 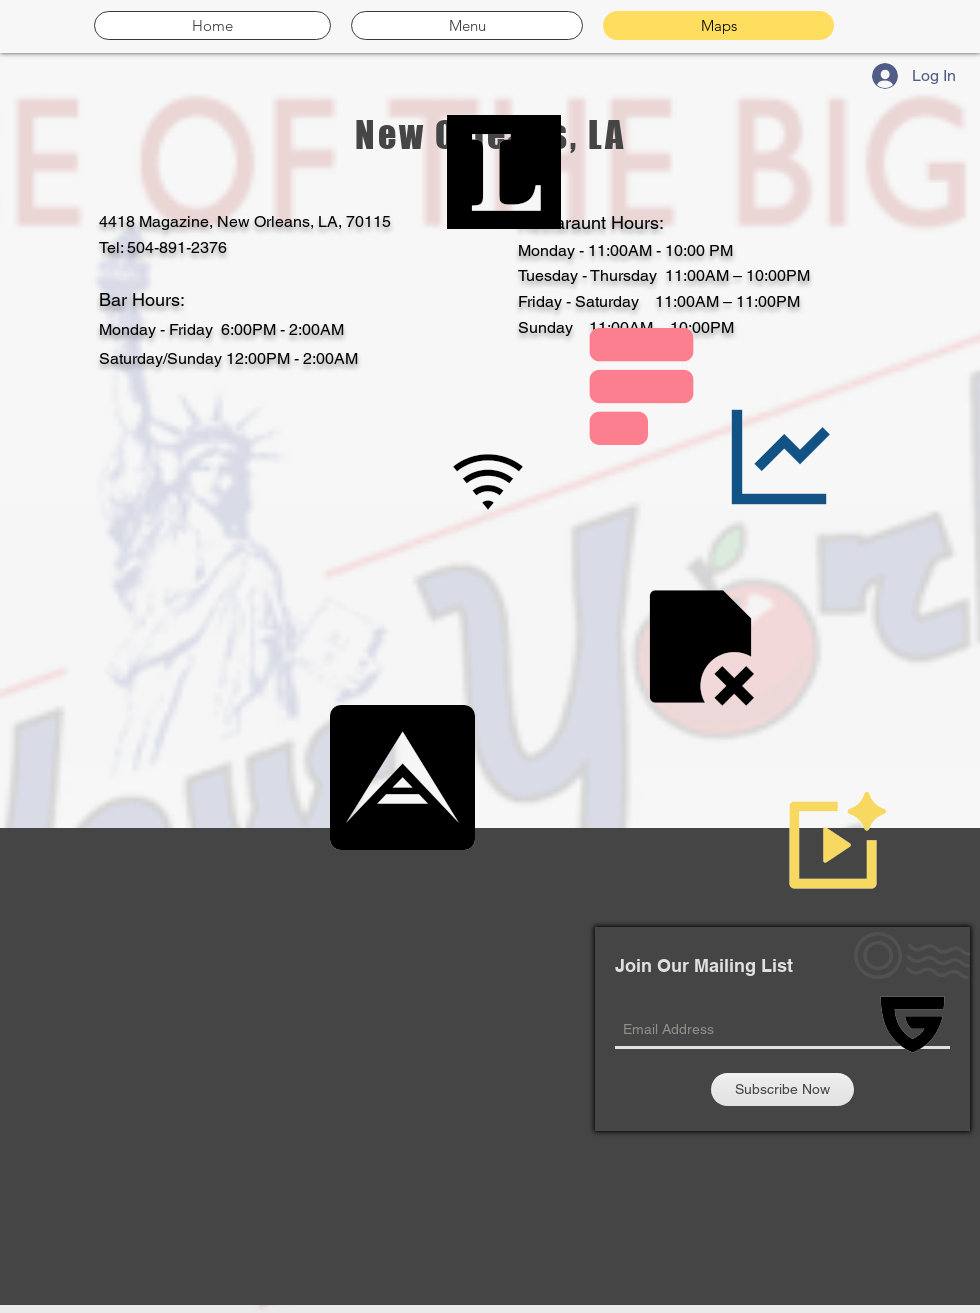 What do you see at coordinates (833, 845) in the screenshot?
I see `access AI-powered video tools` at bounding box center [833, 845].